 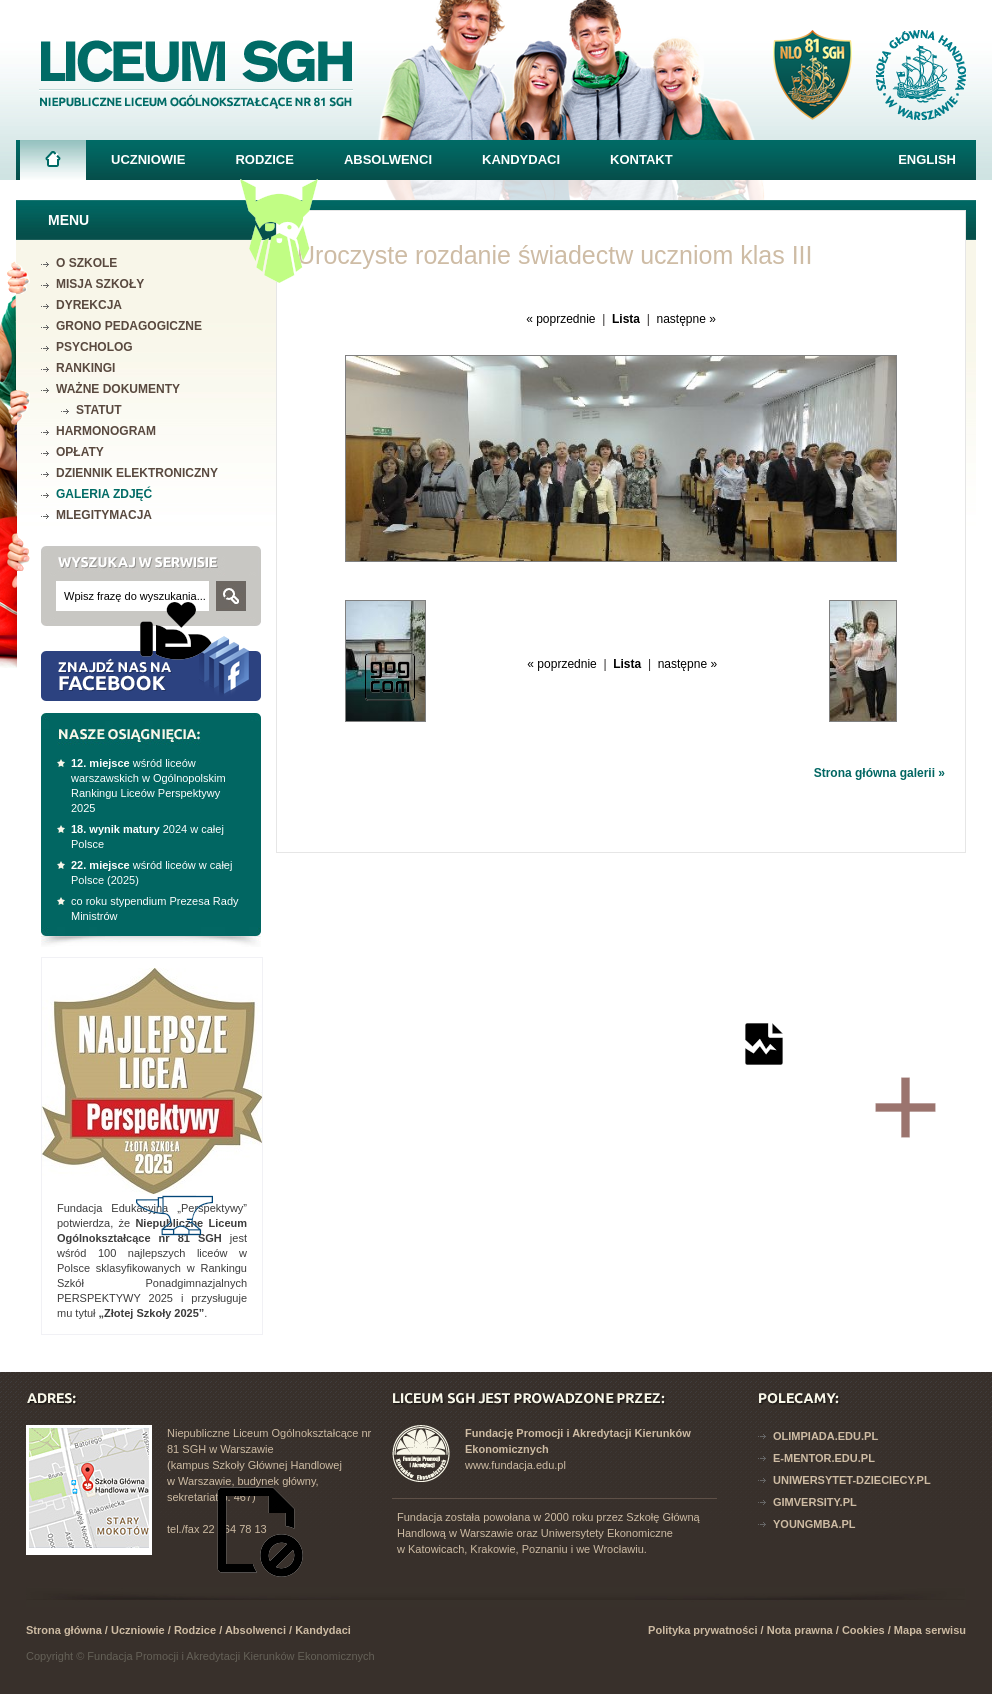 I want to click on indicates a corrupted or damaged file, so click(x=764, y=1044).